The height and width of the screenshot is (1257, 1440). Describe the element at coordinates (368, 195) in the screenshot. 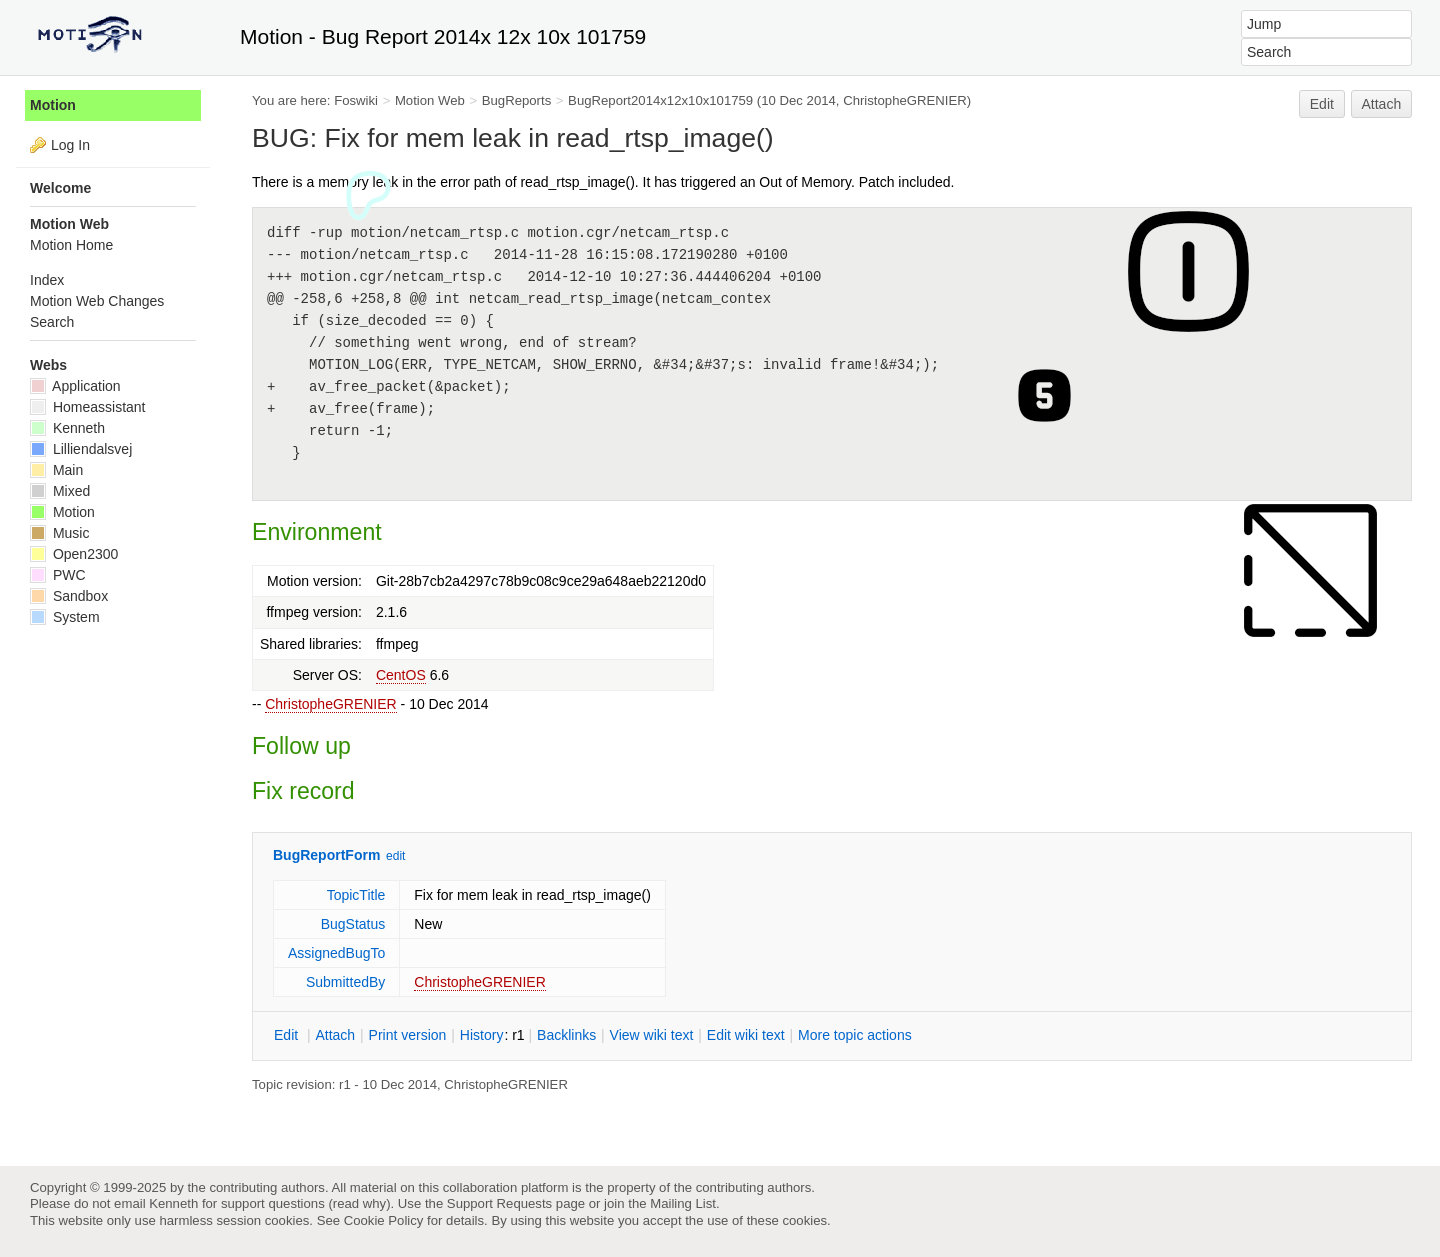

I see `visit patreon page` at that location.